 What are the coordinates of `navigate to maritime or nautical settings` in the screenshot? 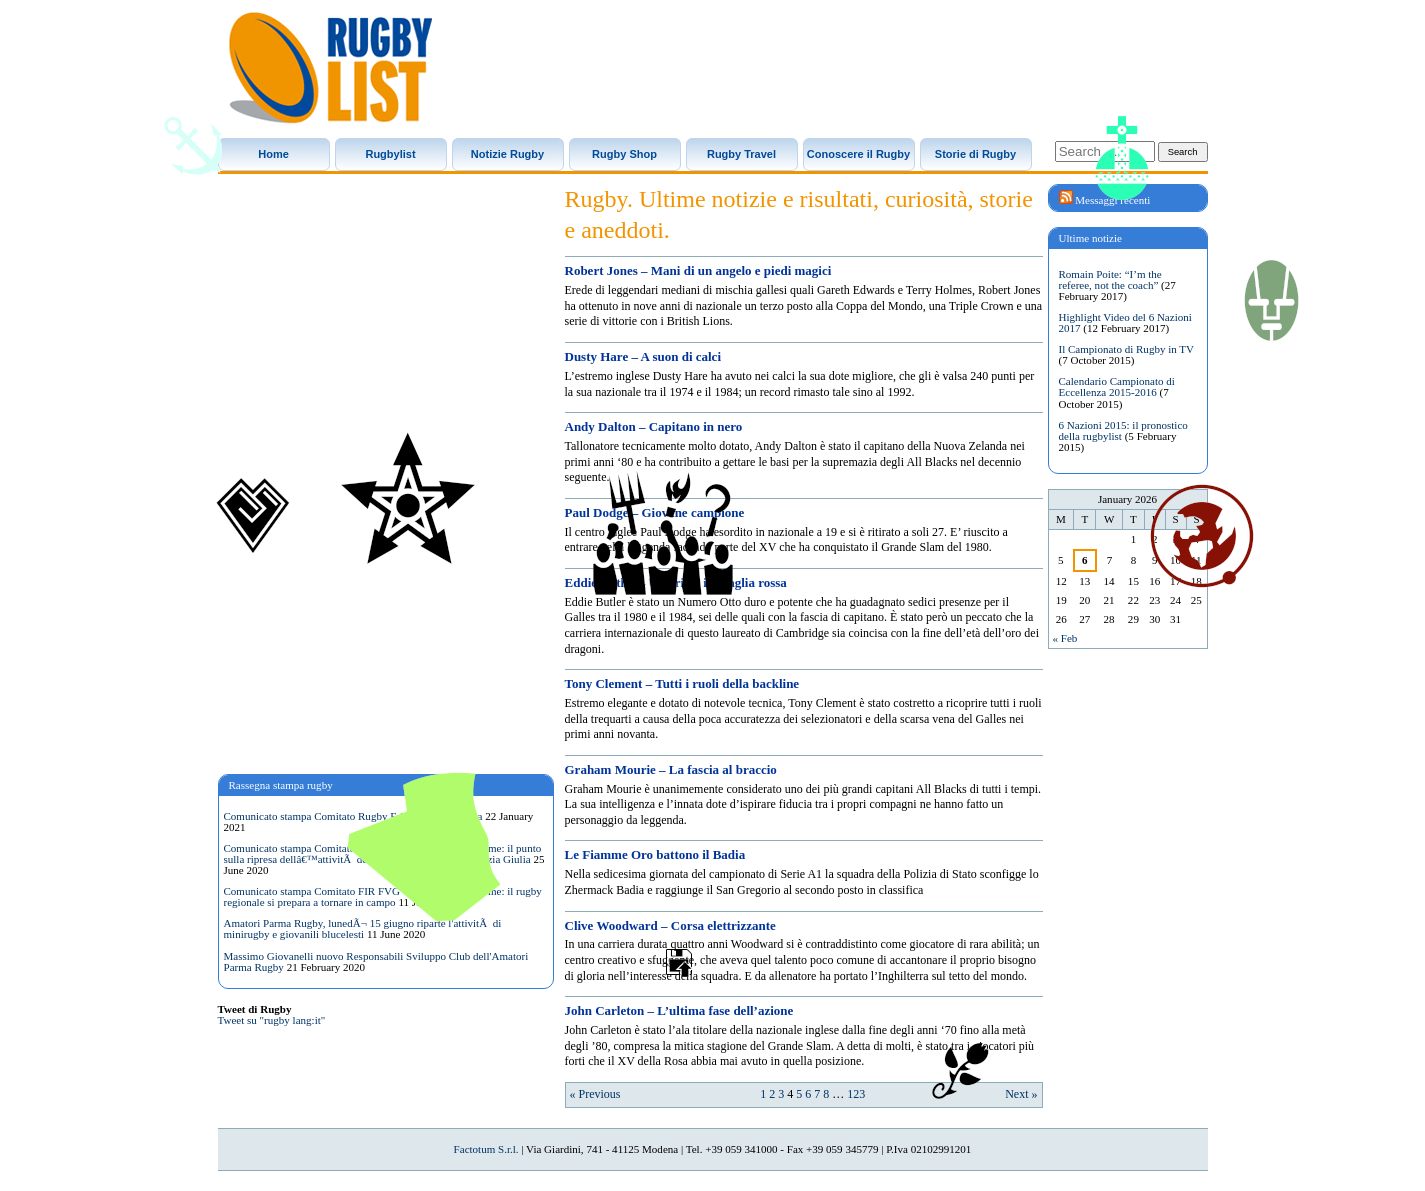 It's located at (193, 145).